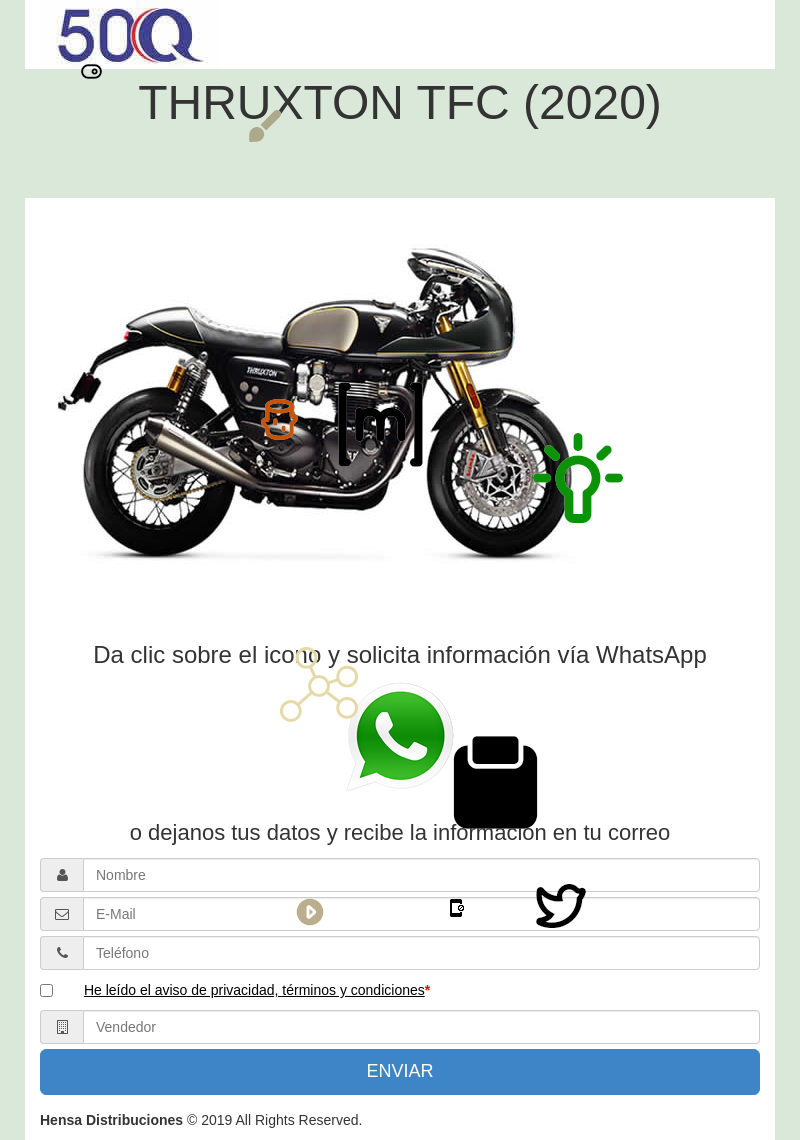 Image resolution: width=800 pixels, height=1140 pixels. Describe the element at coordinates (456, 908) in the screenshot. I see `block or restrict an app` at that location.